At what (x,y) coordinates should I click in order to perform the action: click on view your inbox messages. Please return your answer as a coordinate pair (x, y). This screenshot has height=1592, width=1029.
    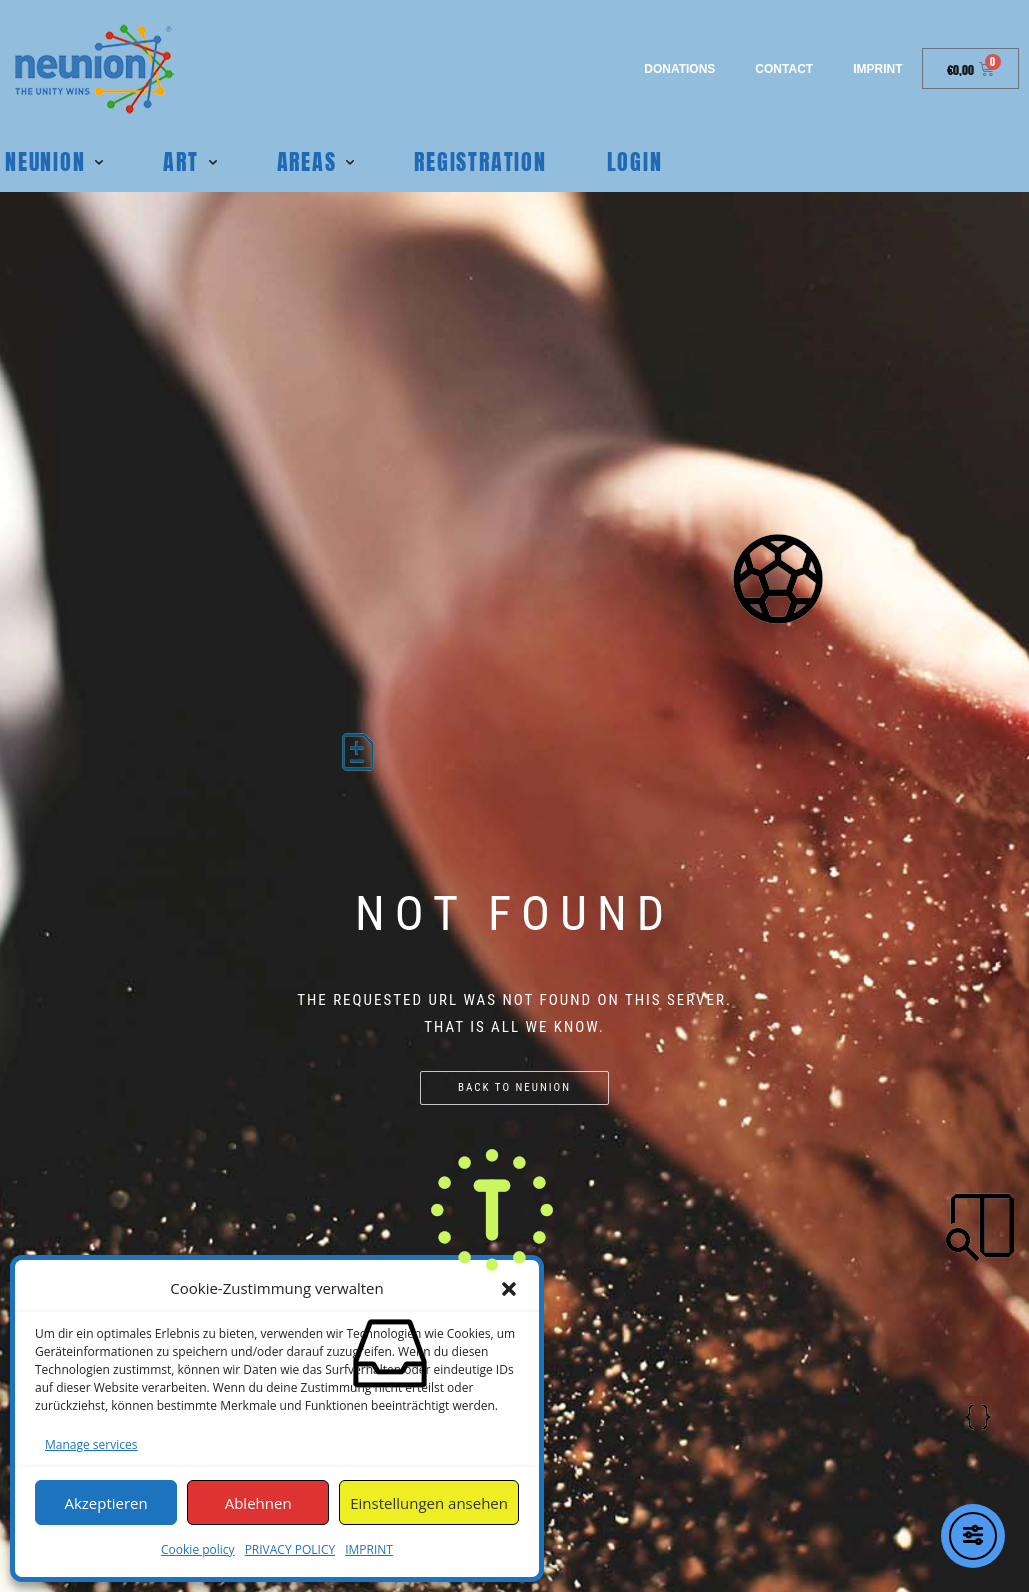
    Looking at the image, I should click on (390, 1356).